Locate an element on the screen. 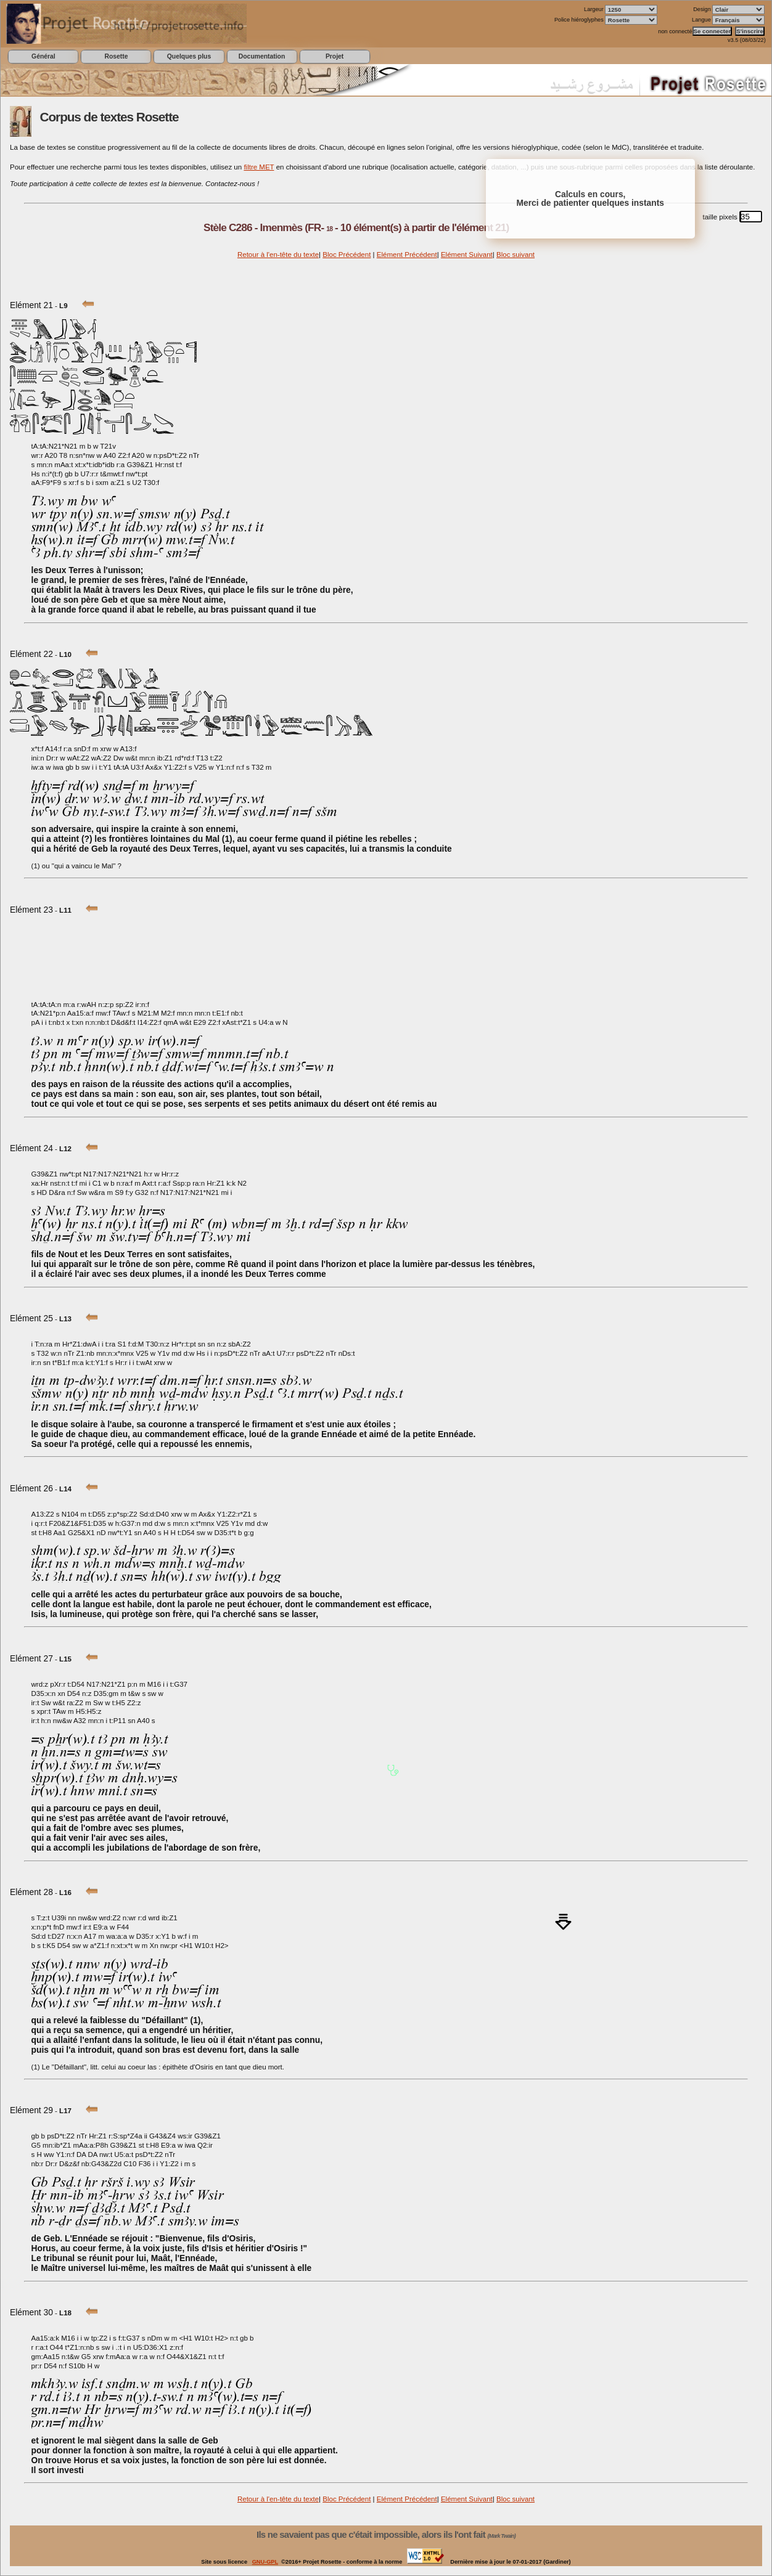 This screenshot has width=772, height=2576. access health or medical features is located at coordinates (392, 1770).